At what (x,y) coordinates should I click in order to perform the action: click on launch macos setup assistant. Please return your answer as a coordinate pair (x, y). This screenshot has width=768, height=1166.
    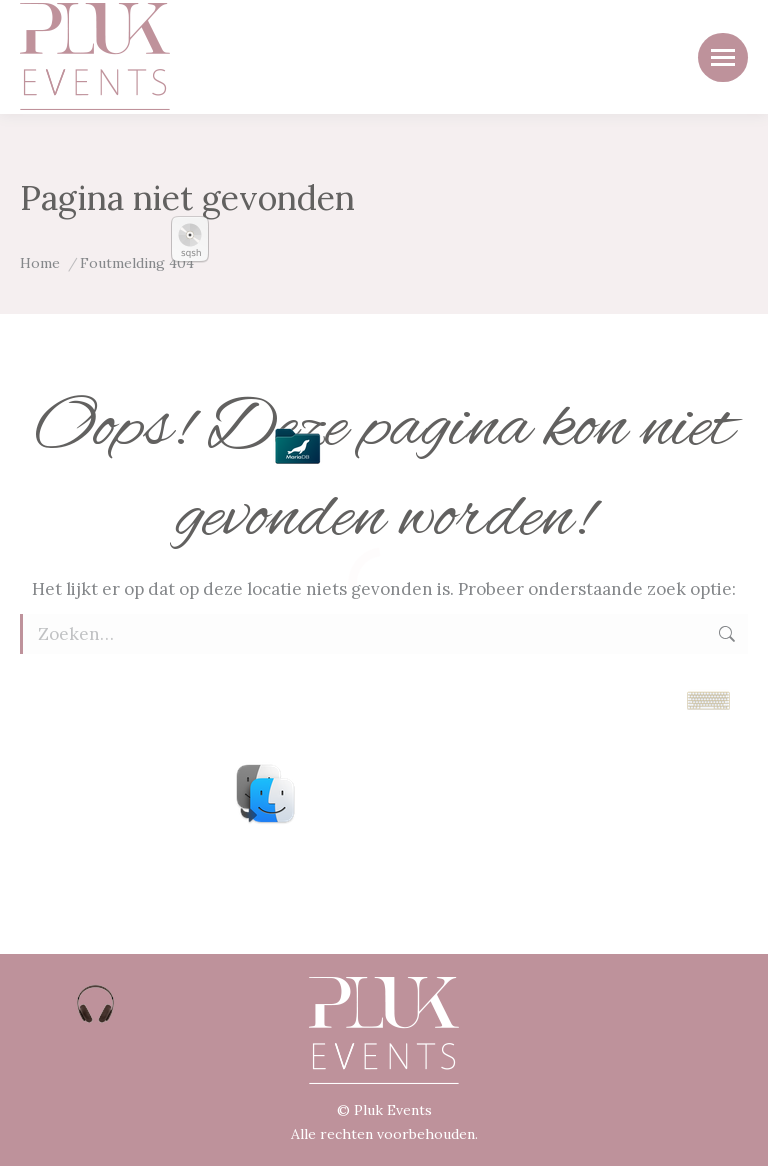
    Looking at the image, I should click on (265, 793).